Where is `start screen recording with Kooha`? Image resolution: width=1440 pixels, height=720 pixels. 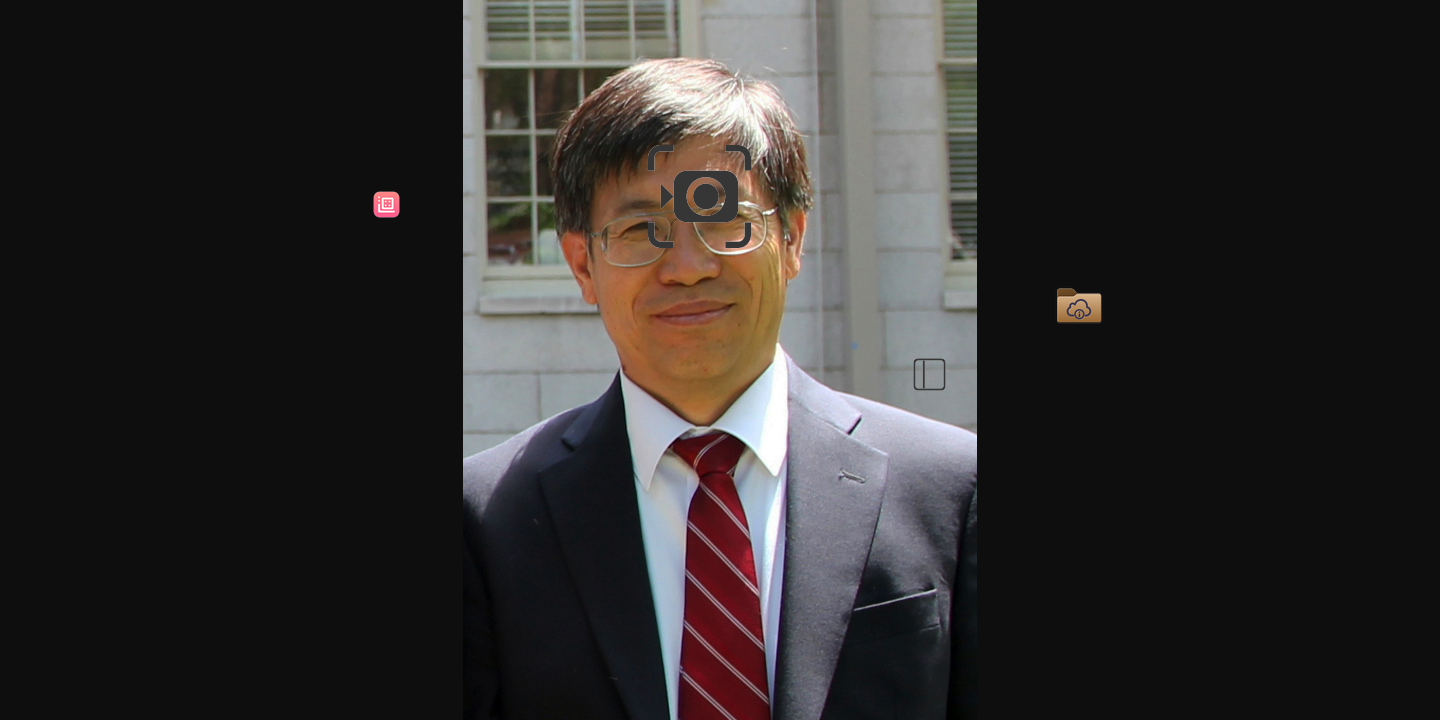
start screen recording with Kooha is located at coordinates (699, 196).